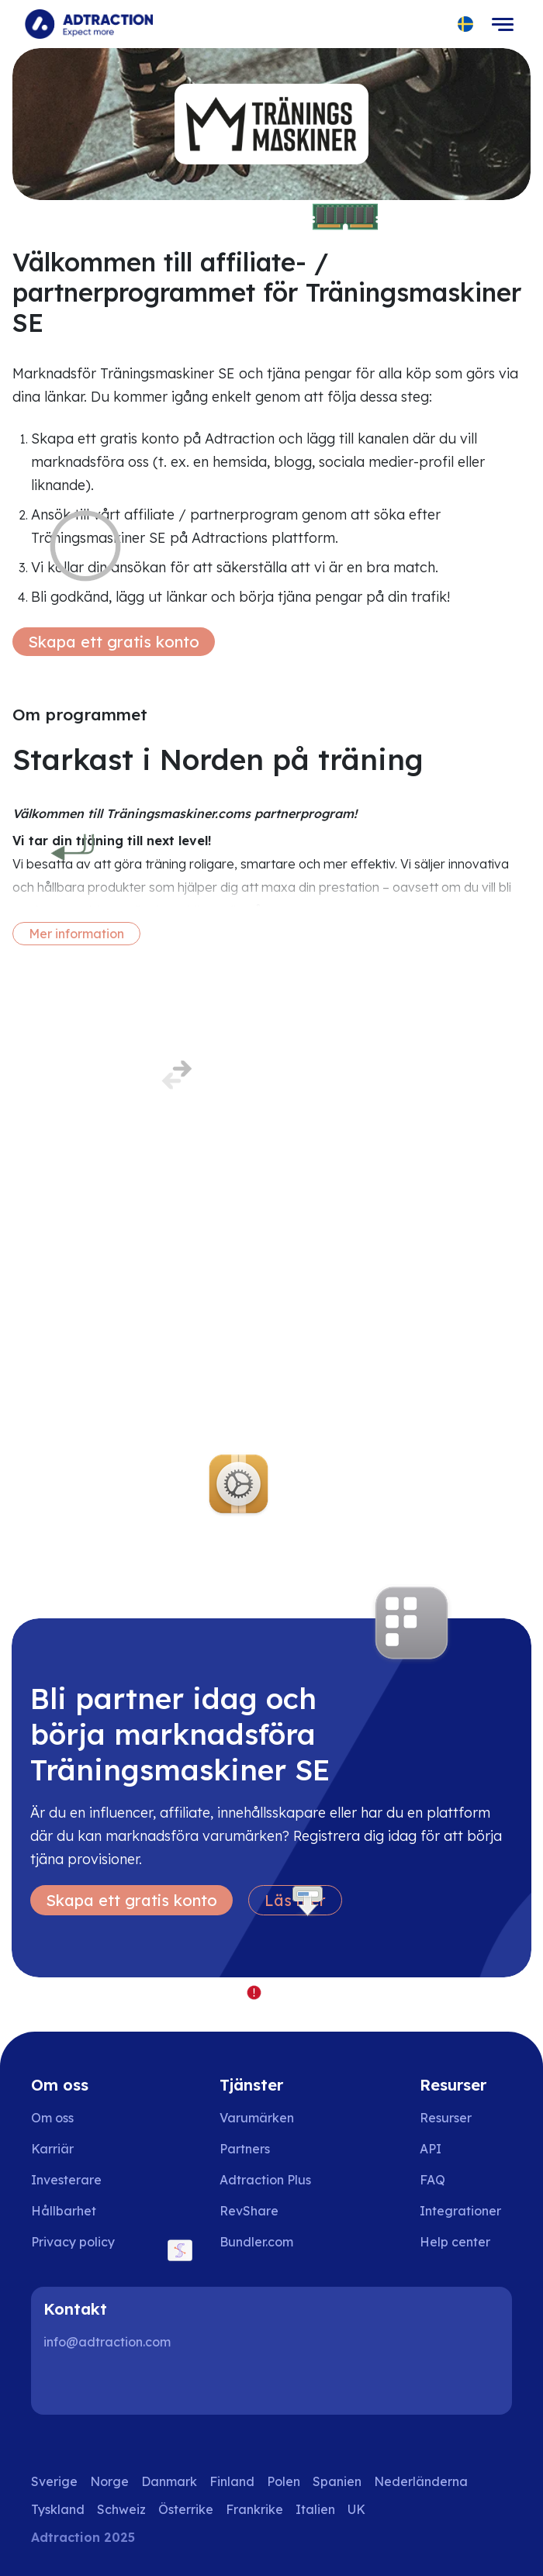 Image resolution: width=543 pixels, height=2576 pixels. What do you see at coordinates (345, 218) in the screenshot?
I see `view system memory information` at bounding box center [345, 218].